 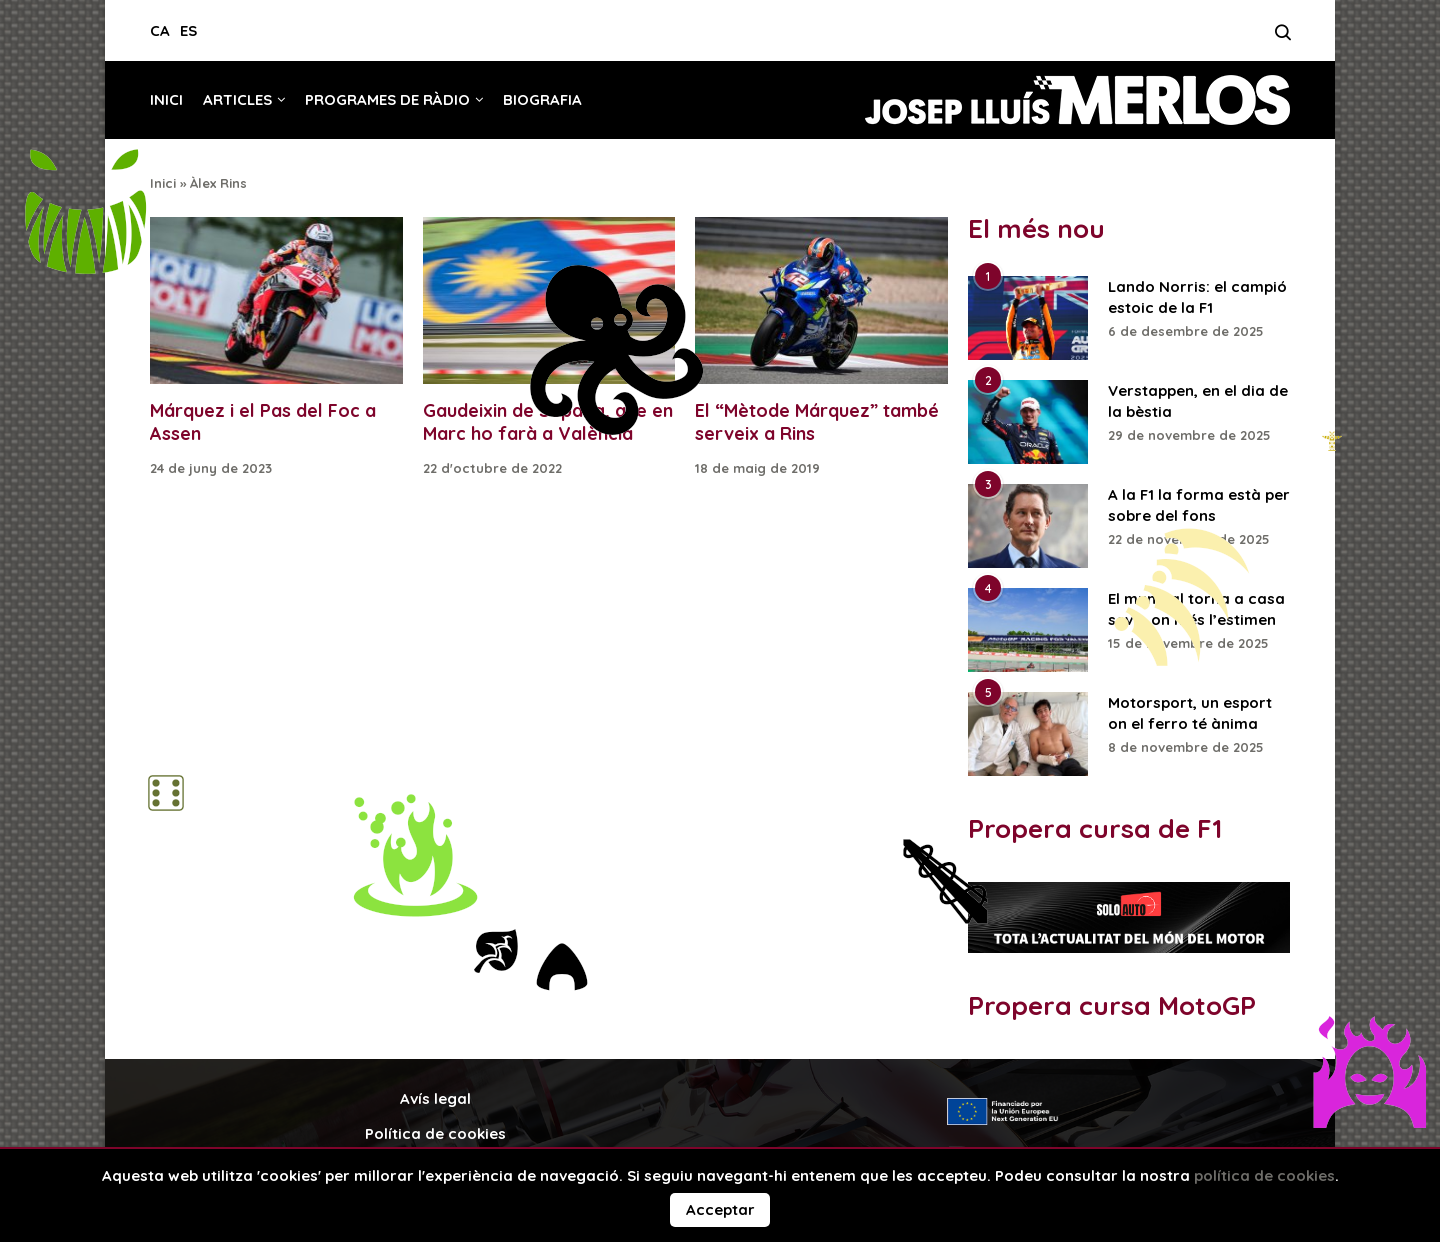 I want to click on indicates fire damage or burning status effect, so click(x=415, y=854).